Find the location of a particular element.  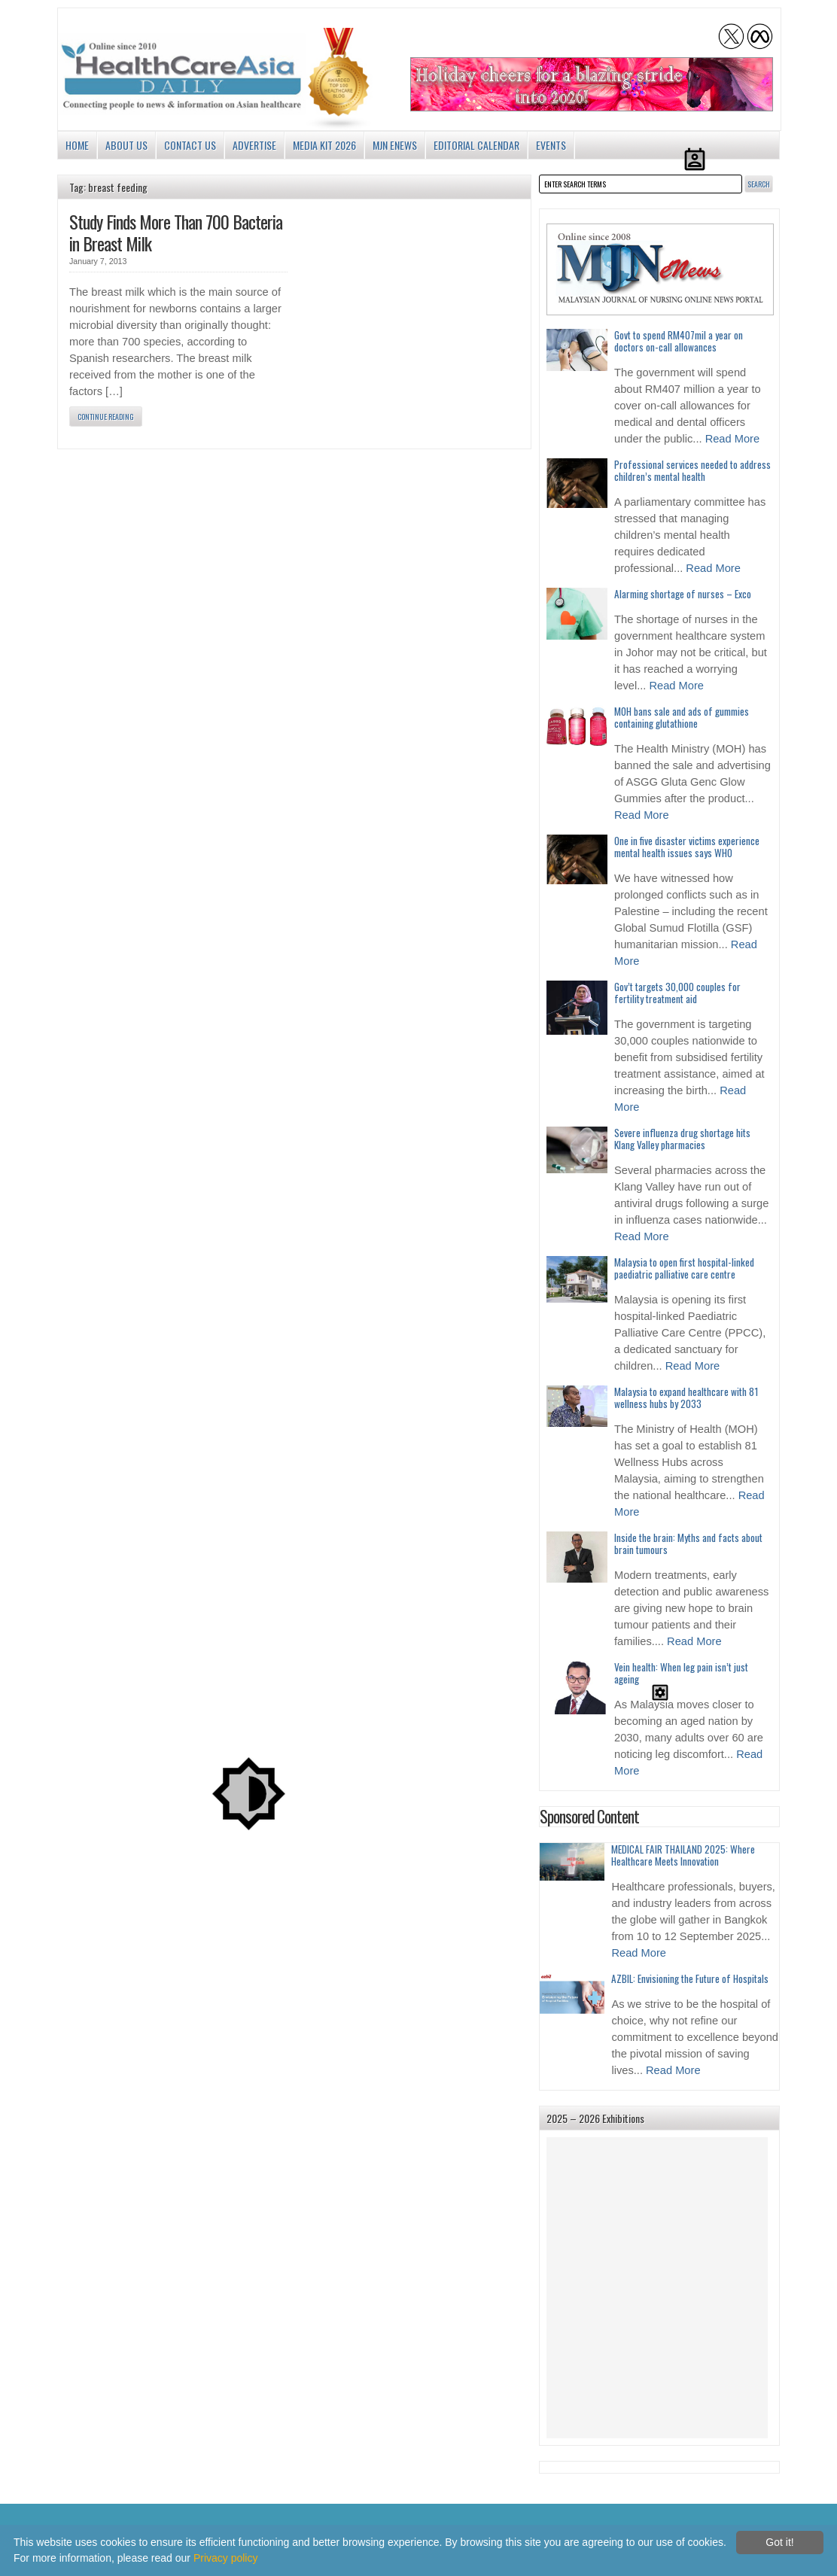

view contact calendar or schedule is located at coordinates (695, 160).